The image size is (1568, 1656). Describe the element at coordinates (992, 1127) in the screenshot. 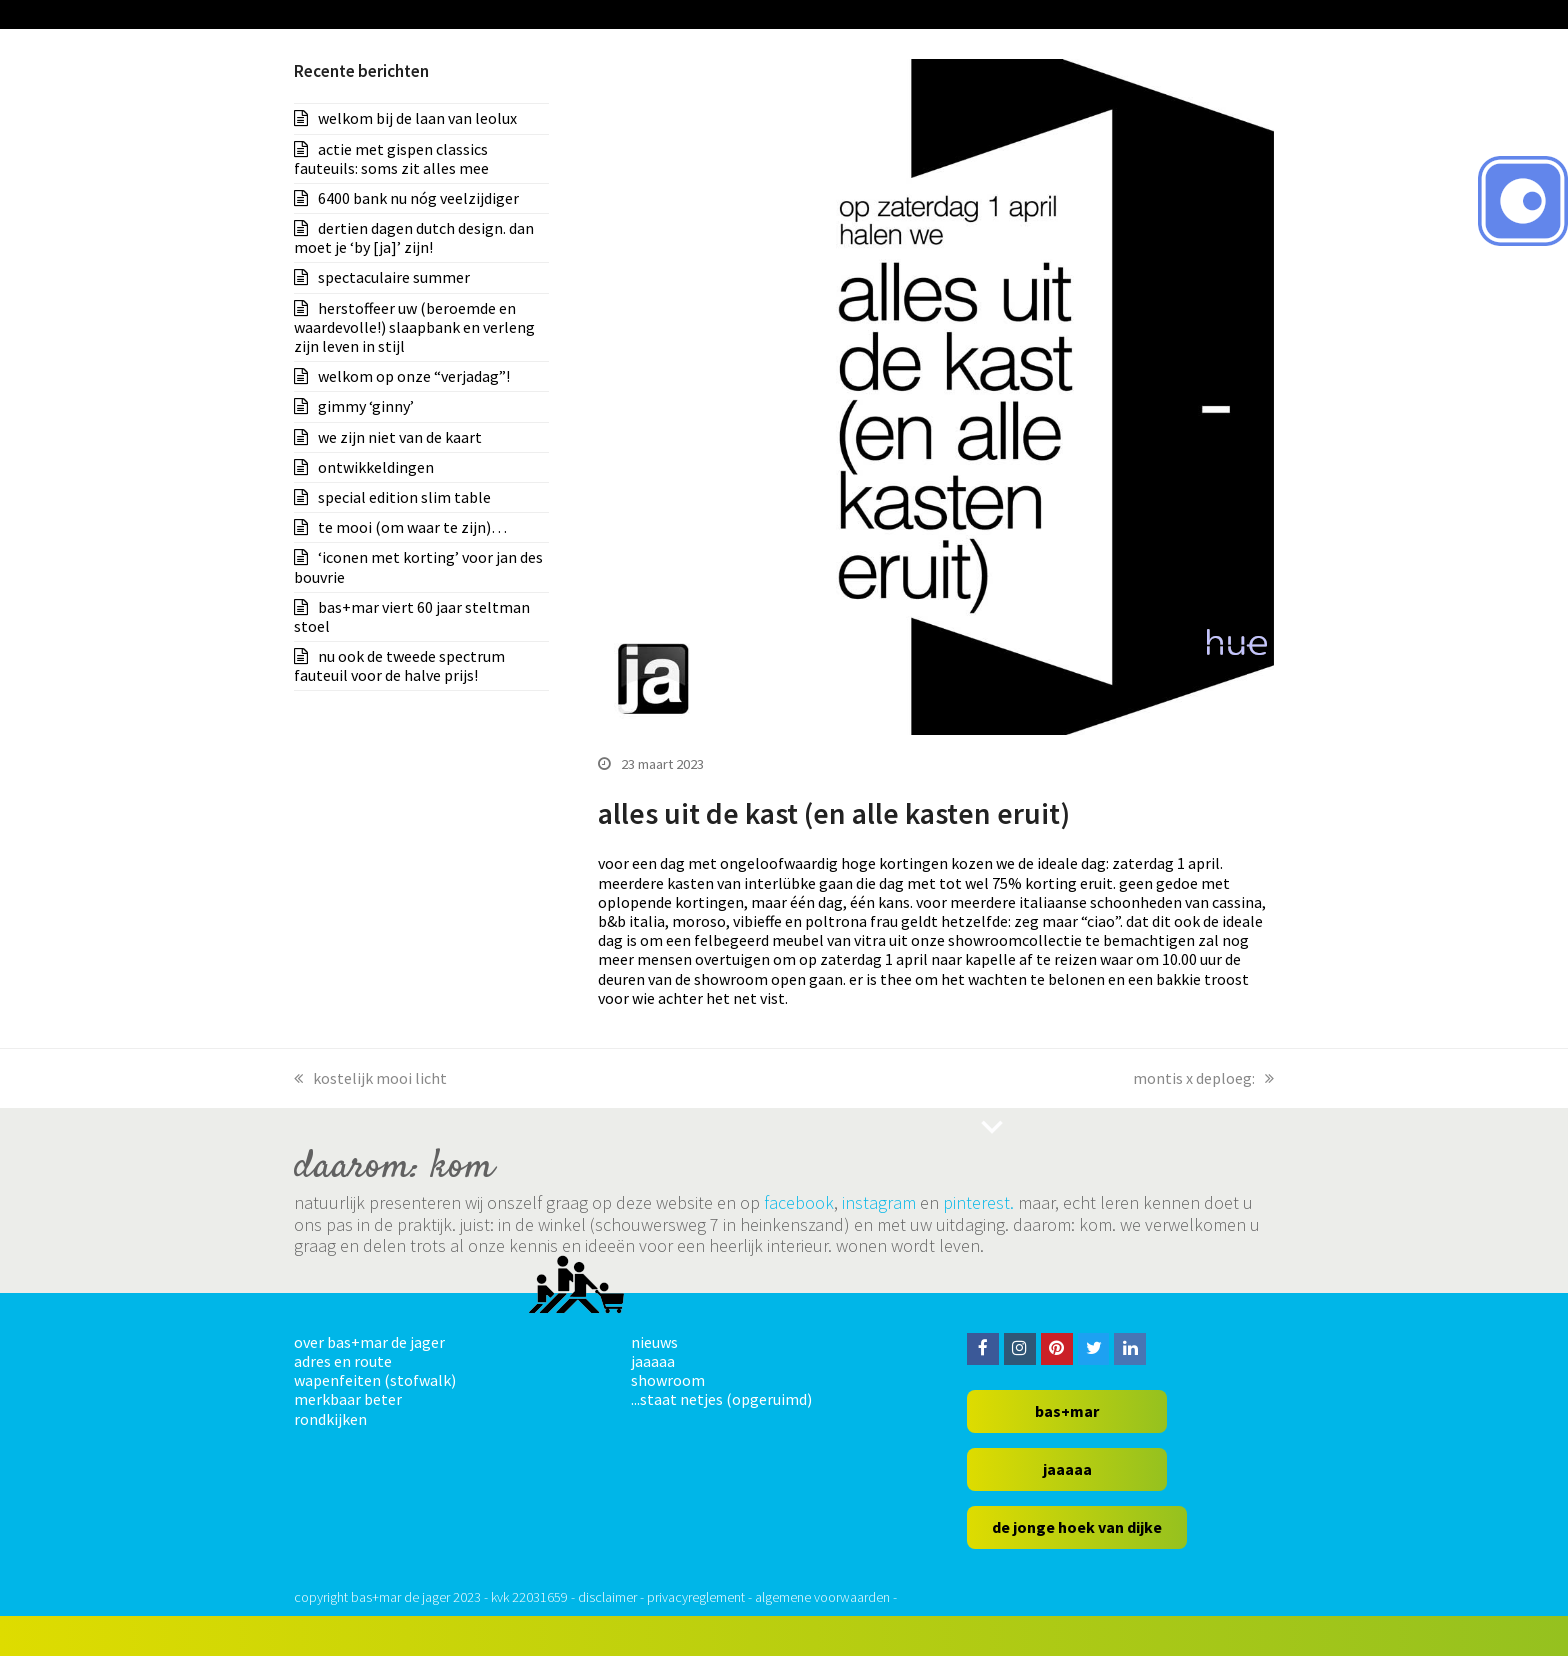

I see `expand dropdown menu` at that location.